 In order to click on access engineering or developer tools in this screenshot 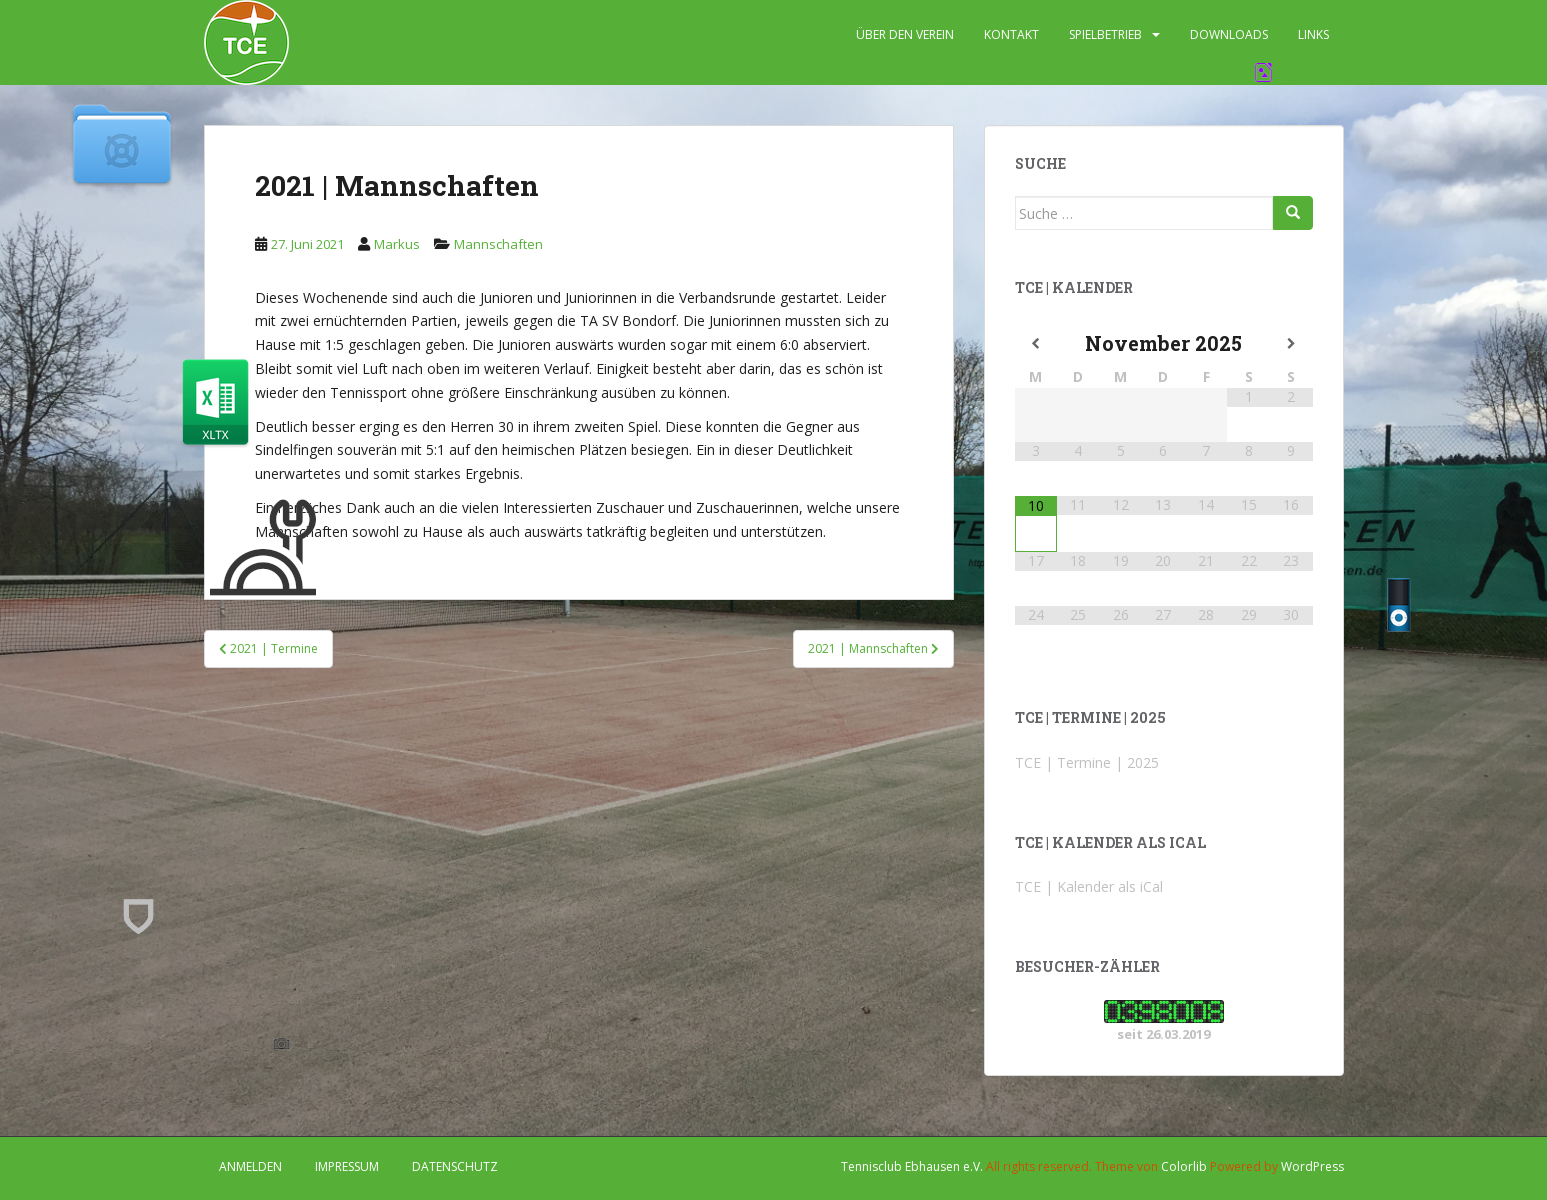, I will do `click(263, 549)`.